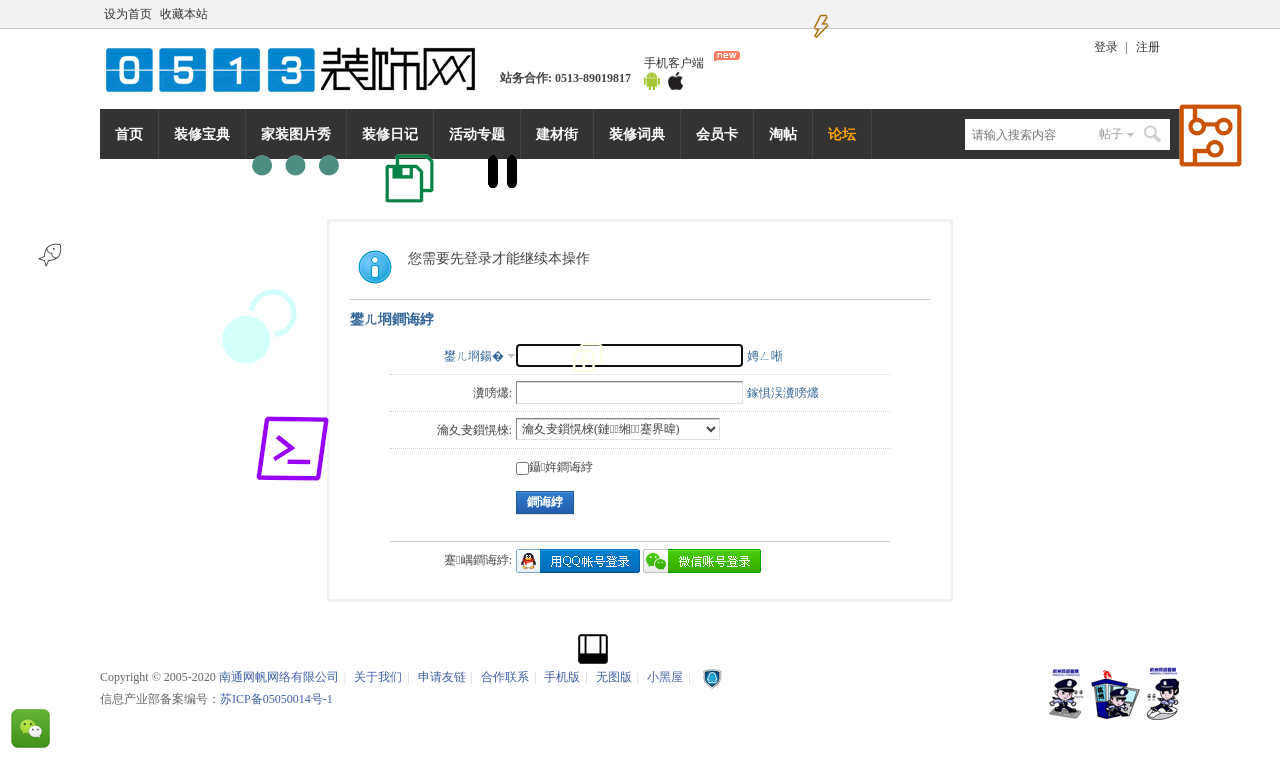 The width and height of the screenshot is (1280, 778). I want to click on open powershell terminal, so click(292, 448).